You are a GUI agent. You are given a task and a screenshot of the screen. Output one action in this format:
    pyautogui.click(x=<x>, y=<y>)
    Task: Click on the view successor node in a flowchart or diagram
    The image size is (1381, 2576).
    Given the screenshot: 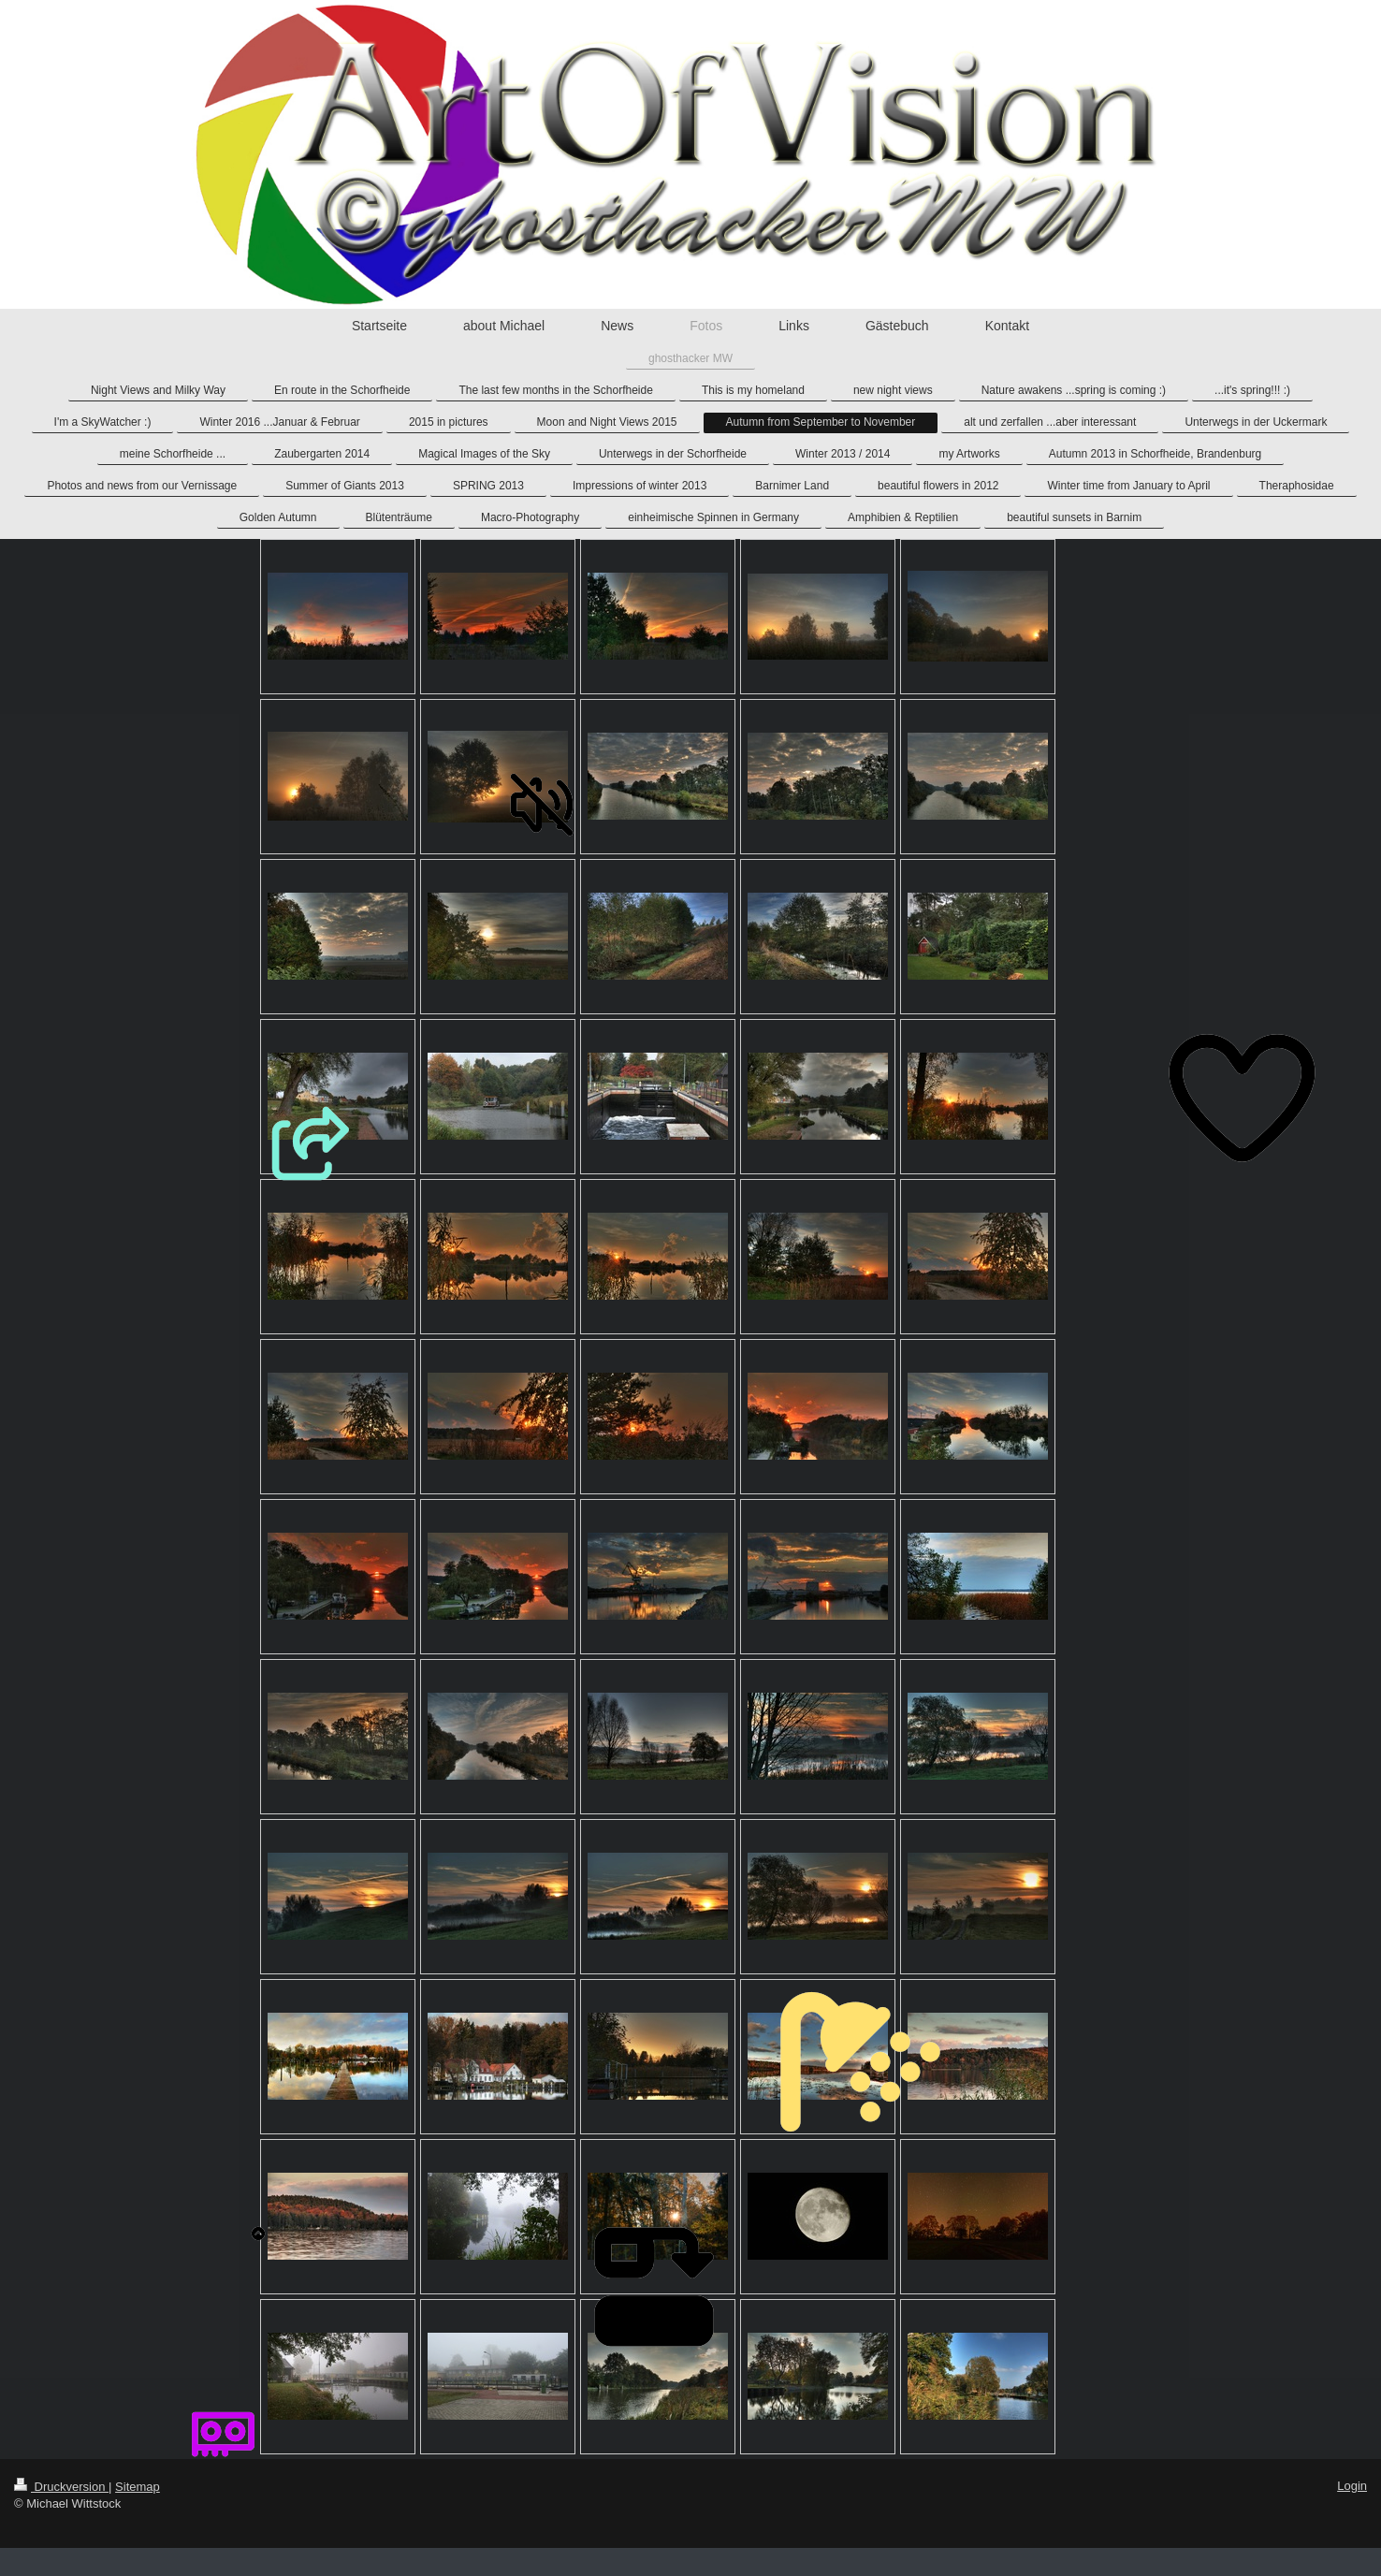 What is the action you would take?
    pyautogui.click(x=654, y=2287)
    